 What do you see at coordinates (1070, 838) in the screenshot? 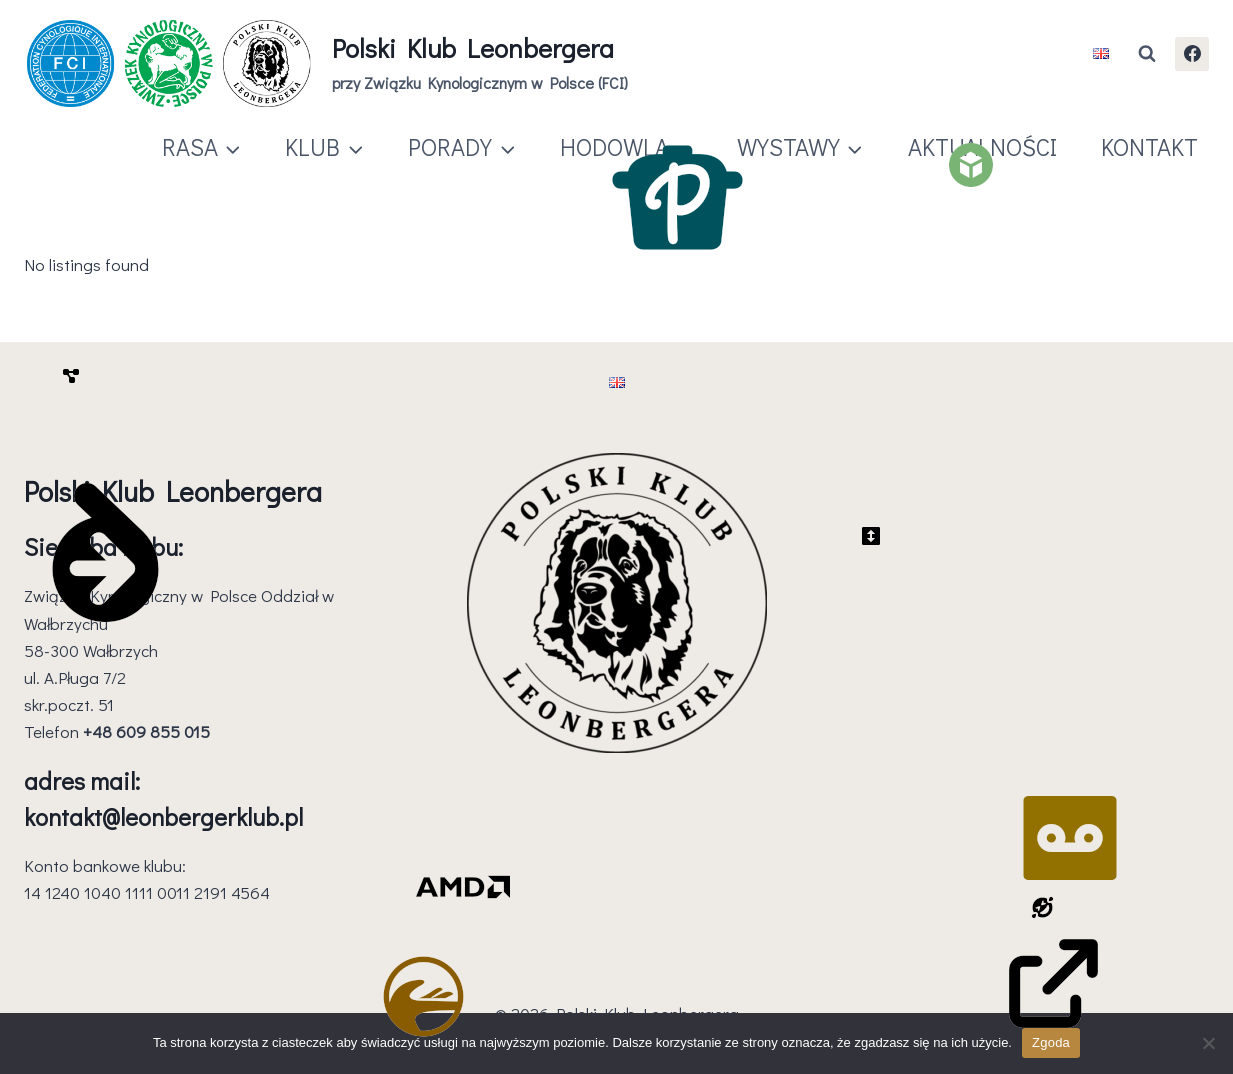
I see `play or access audio cassette content` at bounding box center [1070, 838].